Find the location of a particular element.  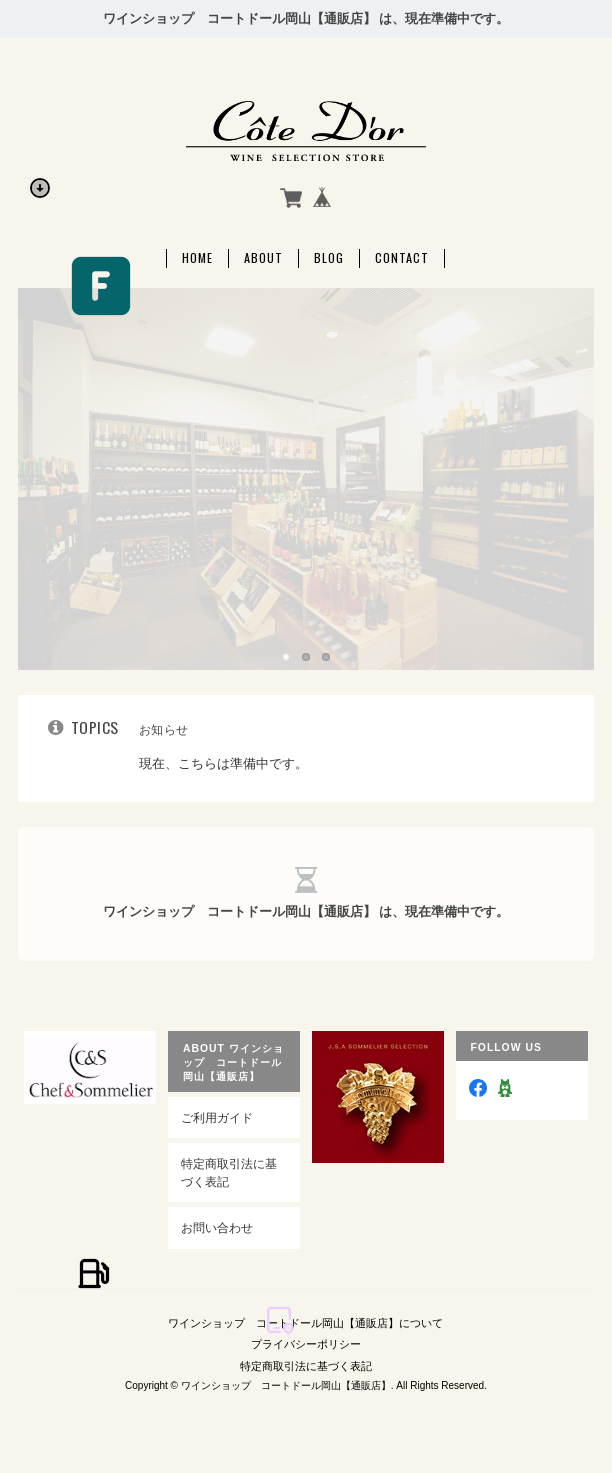

facebook app or social media shortcut is located at coordinates (101, 286).